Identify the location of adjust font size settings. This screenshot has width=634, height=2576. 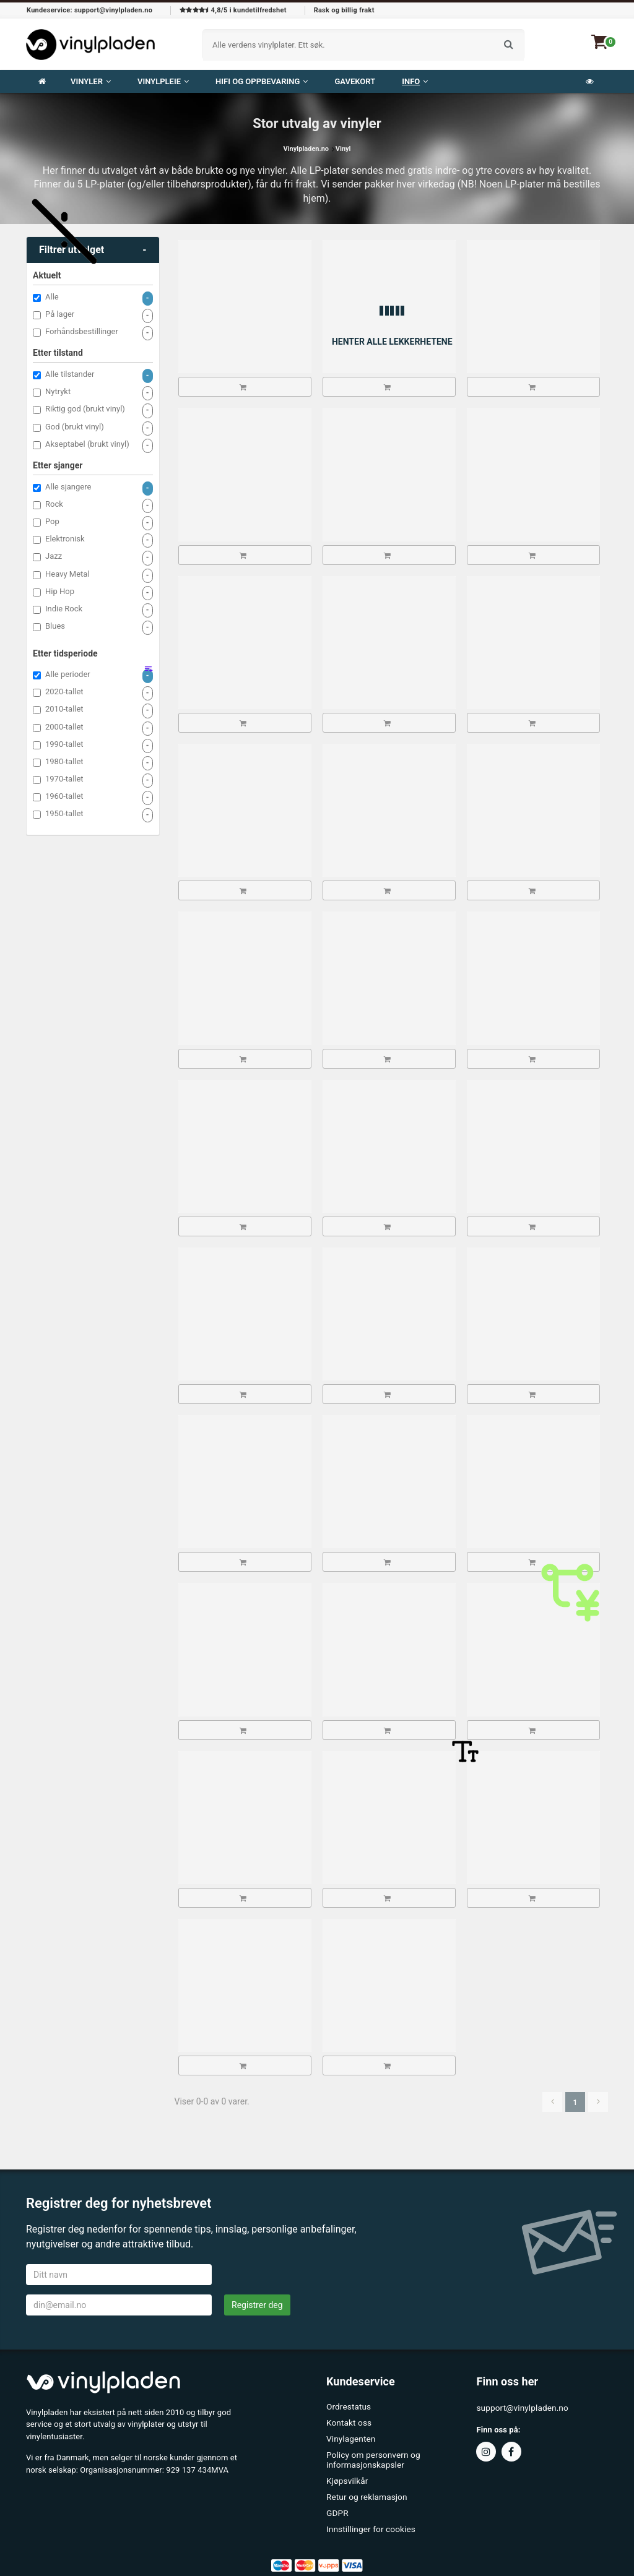
(465, 1751).